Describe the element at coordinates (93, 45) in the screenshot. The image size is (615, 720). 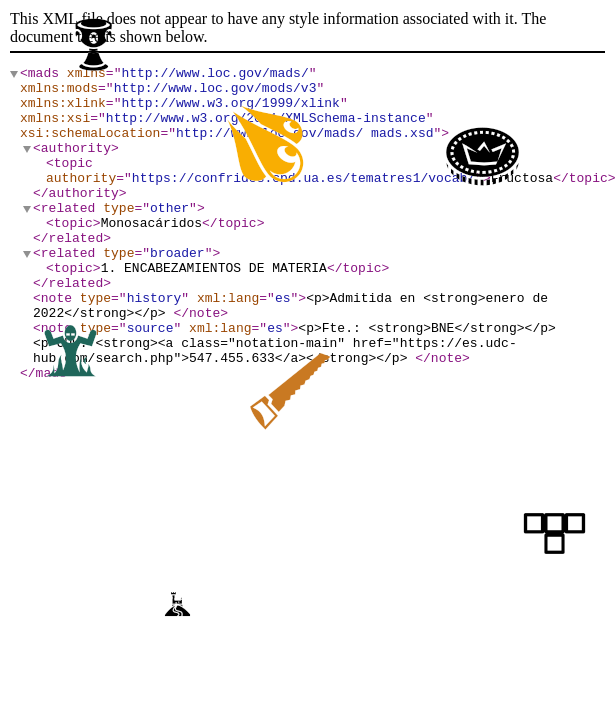
I see `view achievements or trophies` at that location.